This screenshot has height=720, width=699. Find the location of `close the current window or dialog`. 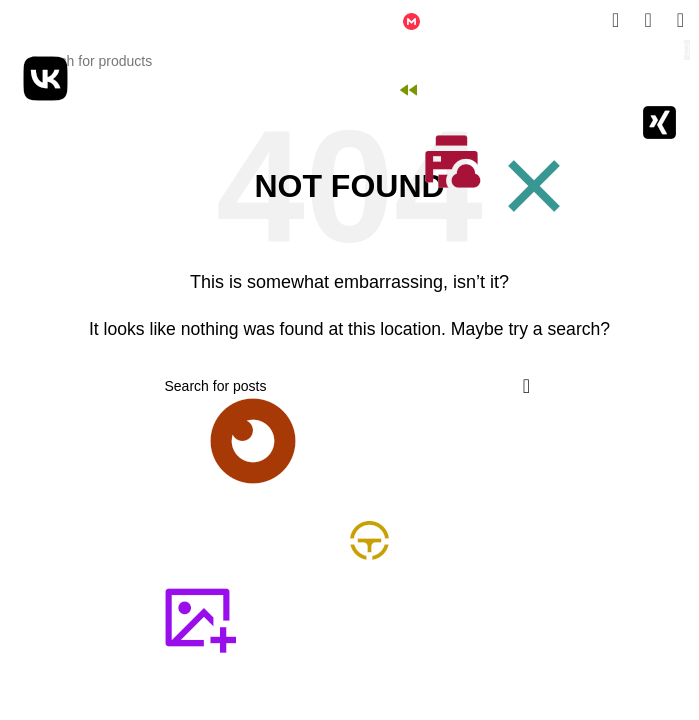

close the current window or dialog is located at coordinates (534, 186).